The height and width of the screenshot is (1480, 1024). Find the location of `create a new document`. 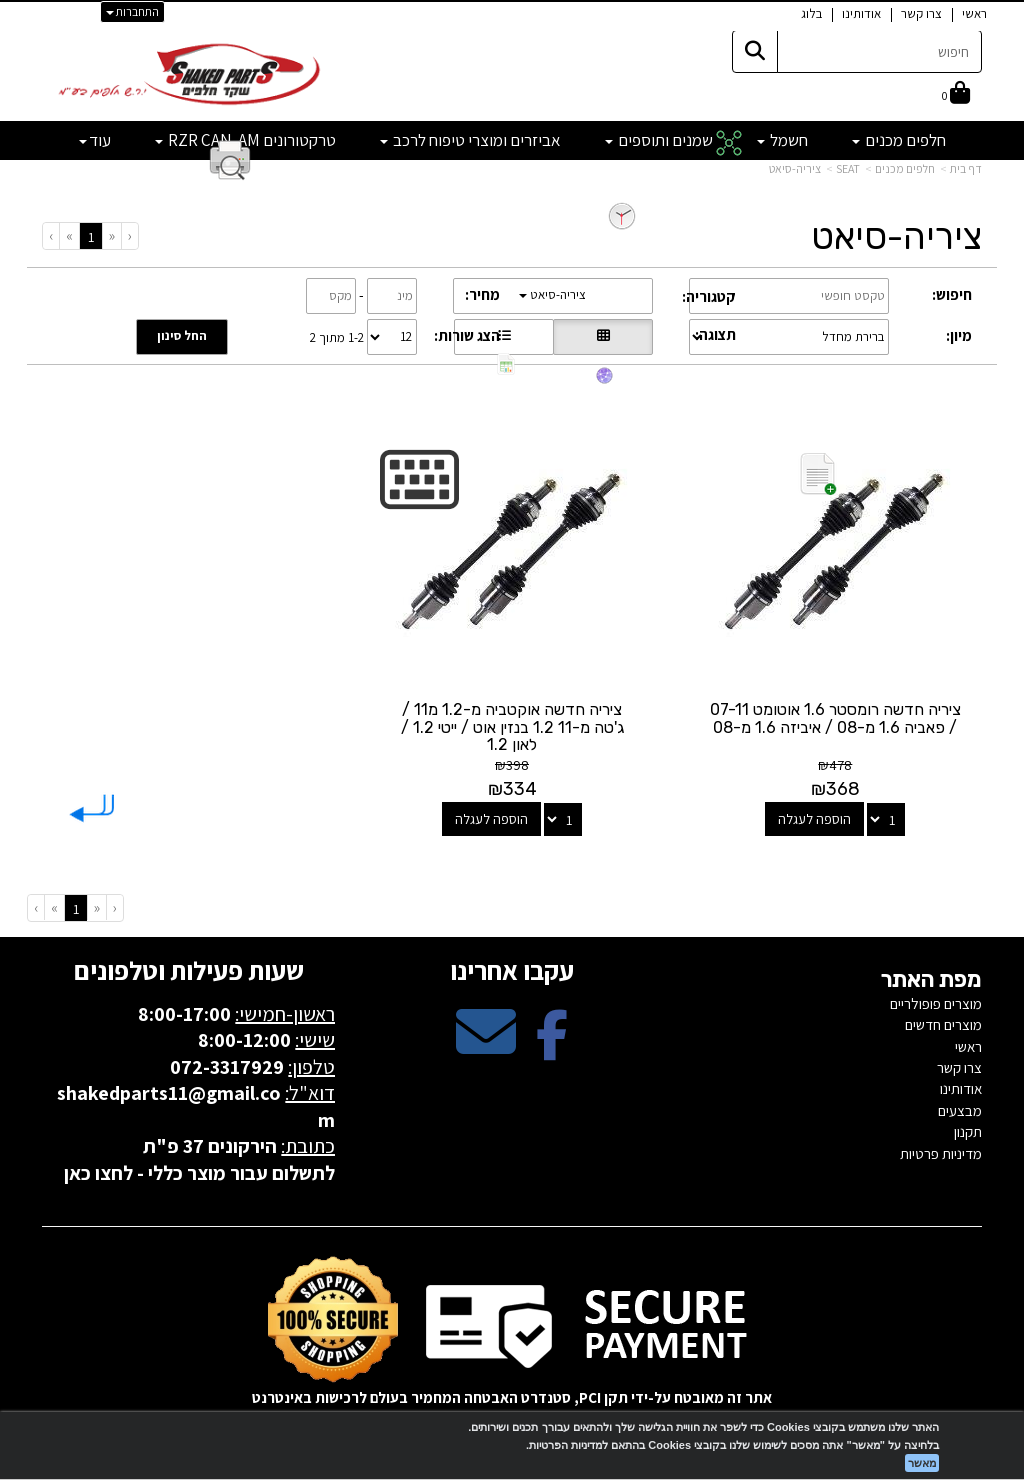

create a new document is located at coordinates (817, 473).